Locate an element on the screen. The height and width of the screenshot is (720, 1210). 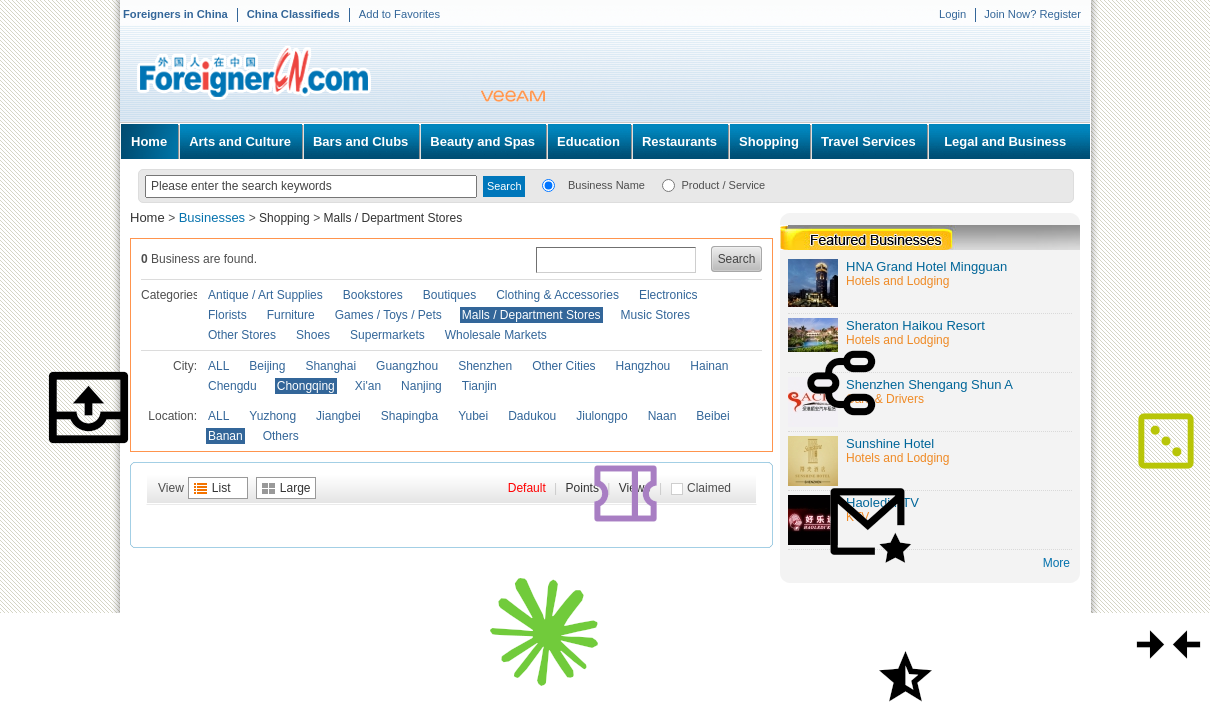
indicates a dice roll result of three is located at coordinates (1166, 441).